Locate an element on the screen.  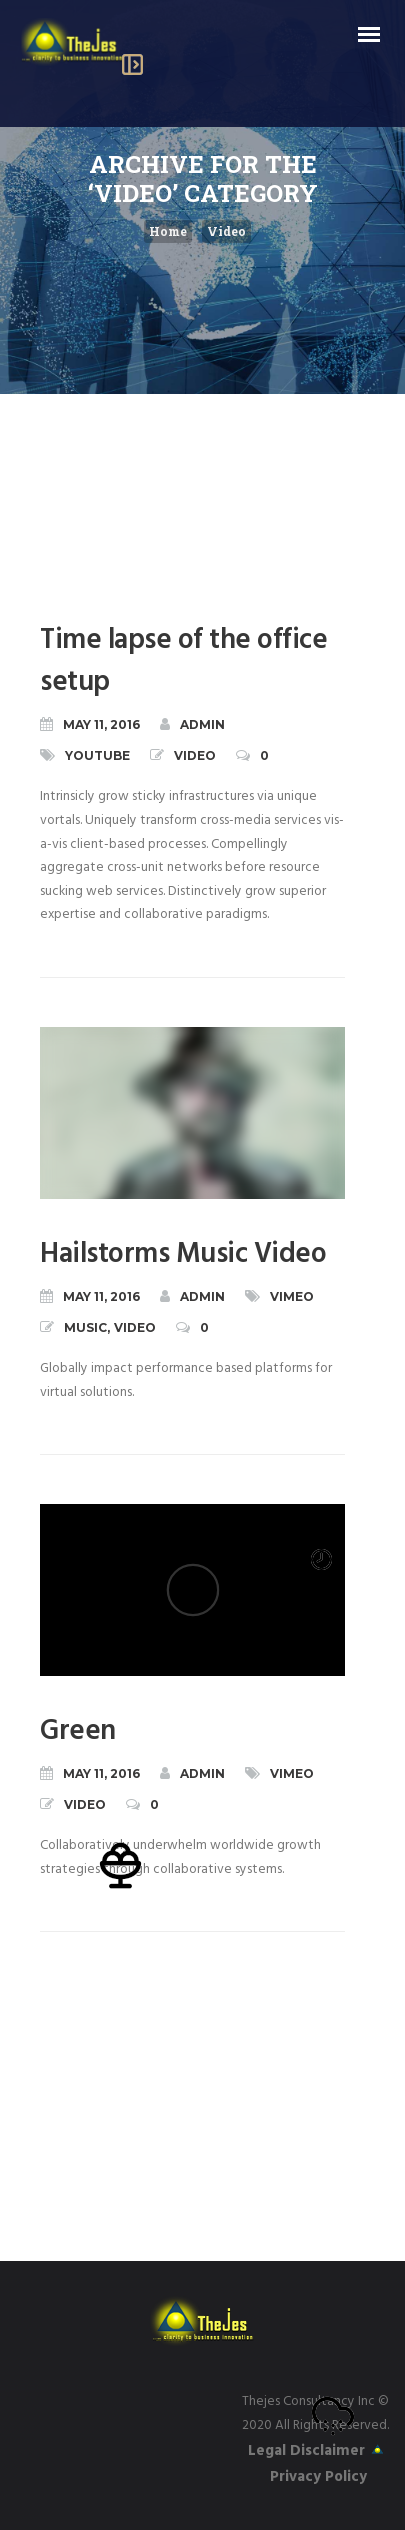
indicates snowy weather conditions is located at coordinates (333, 2416).